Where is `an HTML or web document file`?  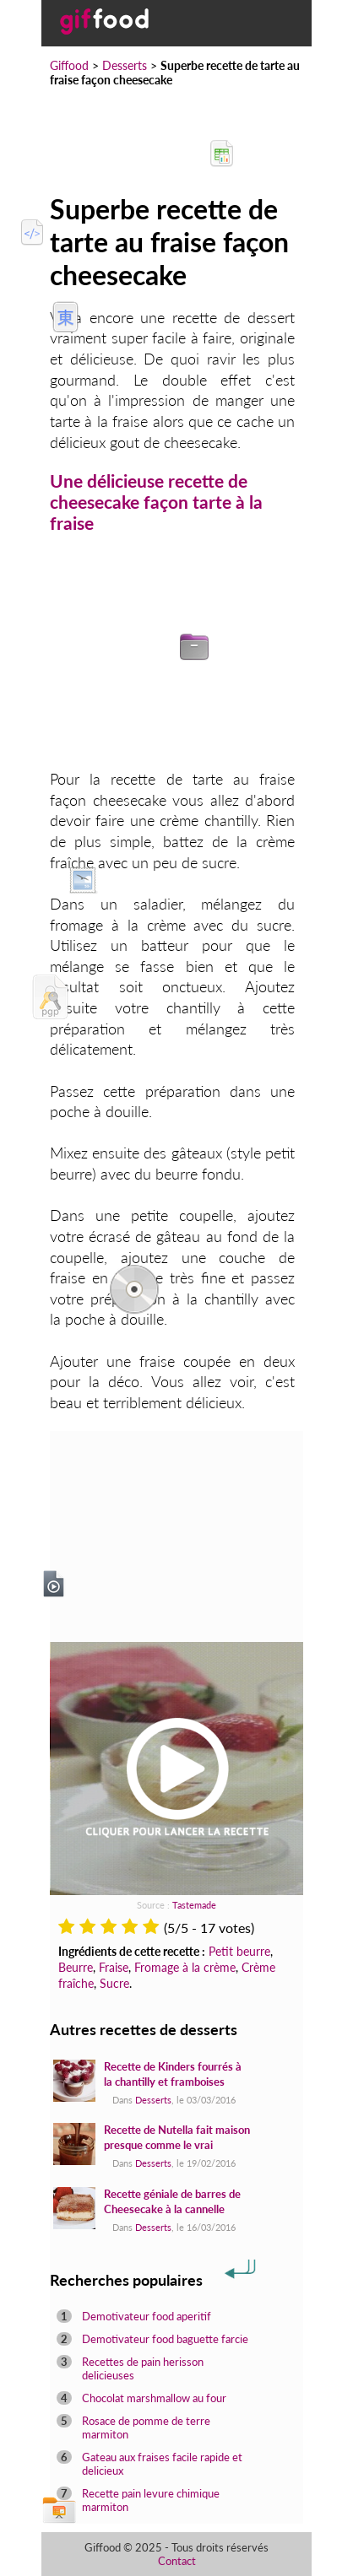 an HTML or web document file is located at coordinates (32, 232).